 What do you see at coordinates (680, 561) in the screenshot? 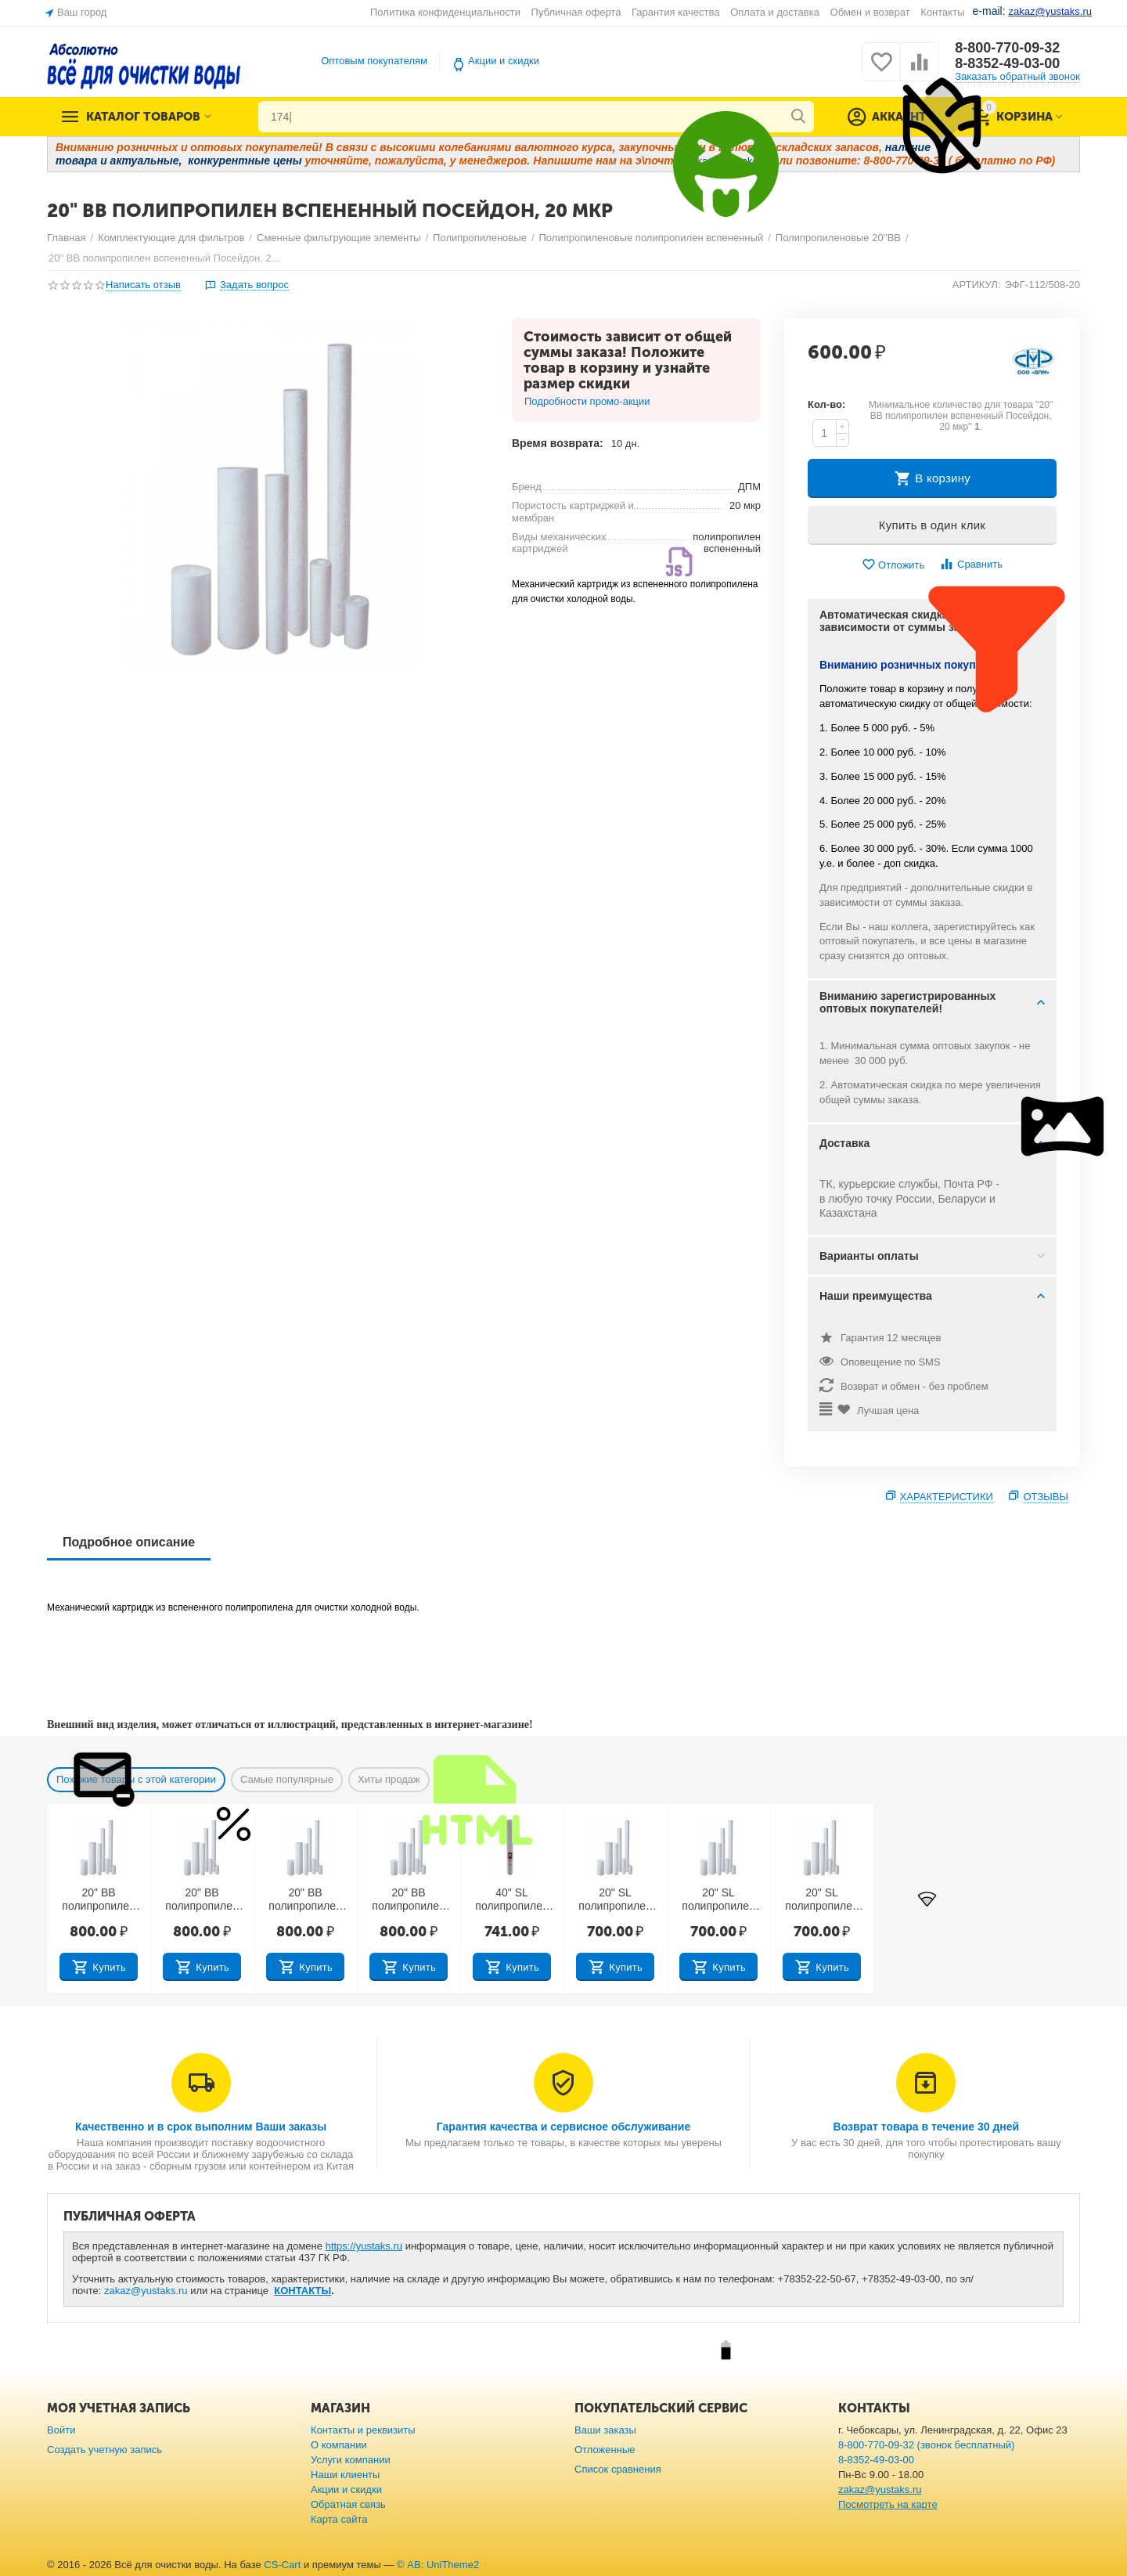
I see `indicates a JavaScript file type` at bounding box center [680, 561].